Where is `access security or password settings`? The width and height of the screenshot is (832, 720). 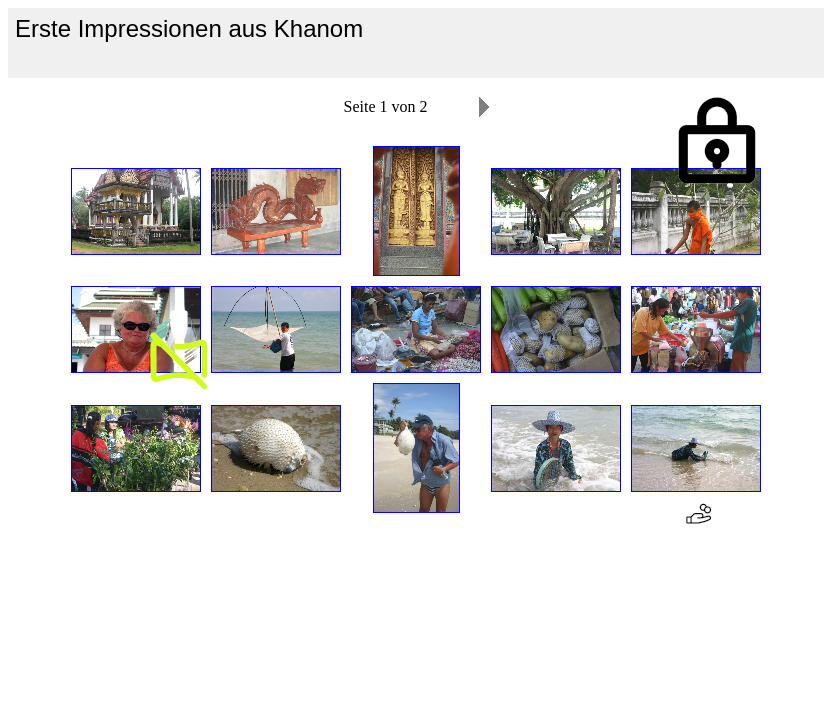 access security or password settings is located at coordinates (717, 145).